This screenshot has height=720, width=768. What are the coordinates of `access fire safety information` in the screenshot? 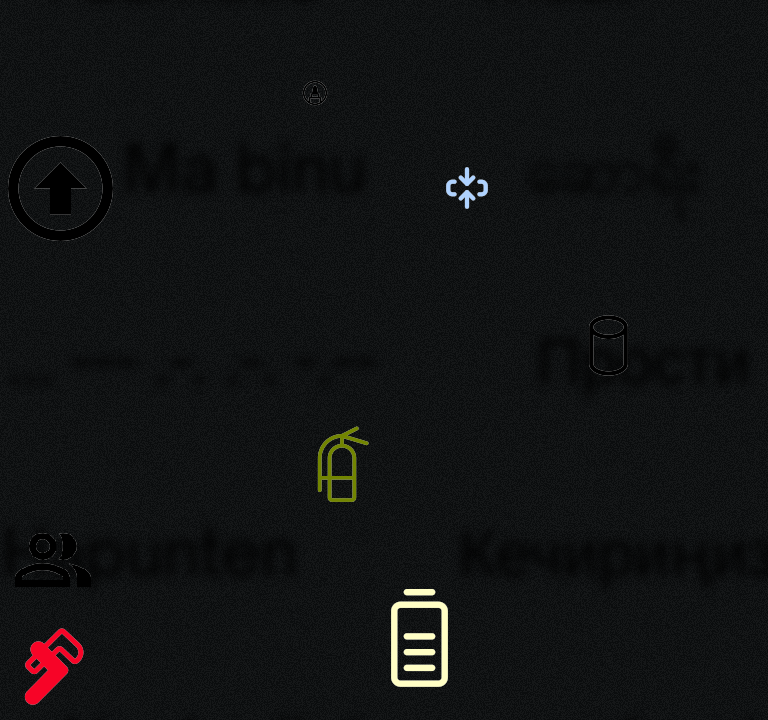 It's located at (339, 465).